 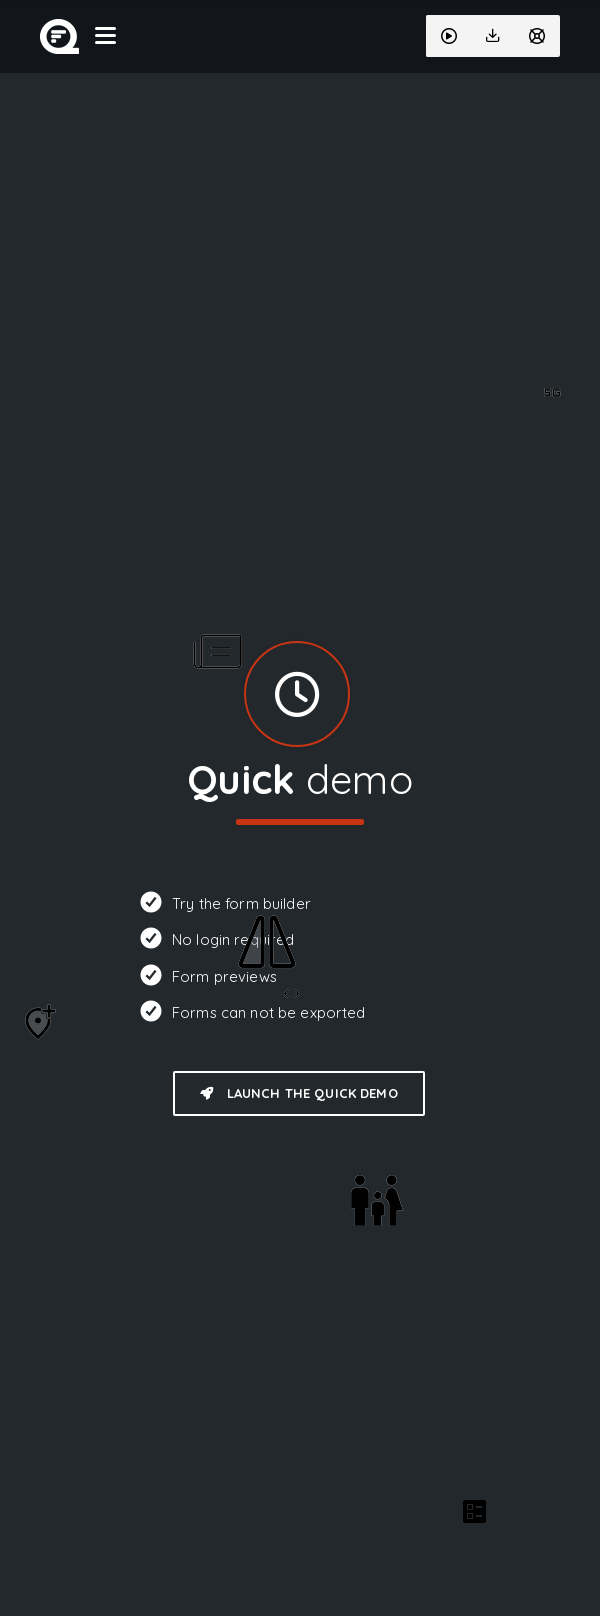 What do you see at coordinates (291, 993) in the screenshot?
I see `view or edit source code` at bounding box center [291, 993].